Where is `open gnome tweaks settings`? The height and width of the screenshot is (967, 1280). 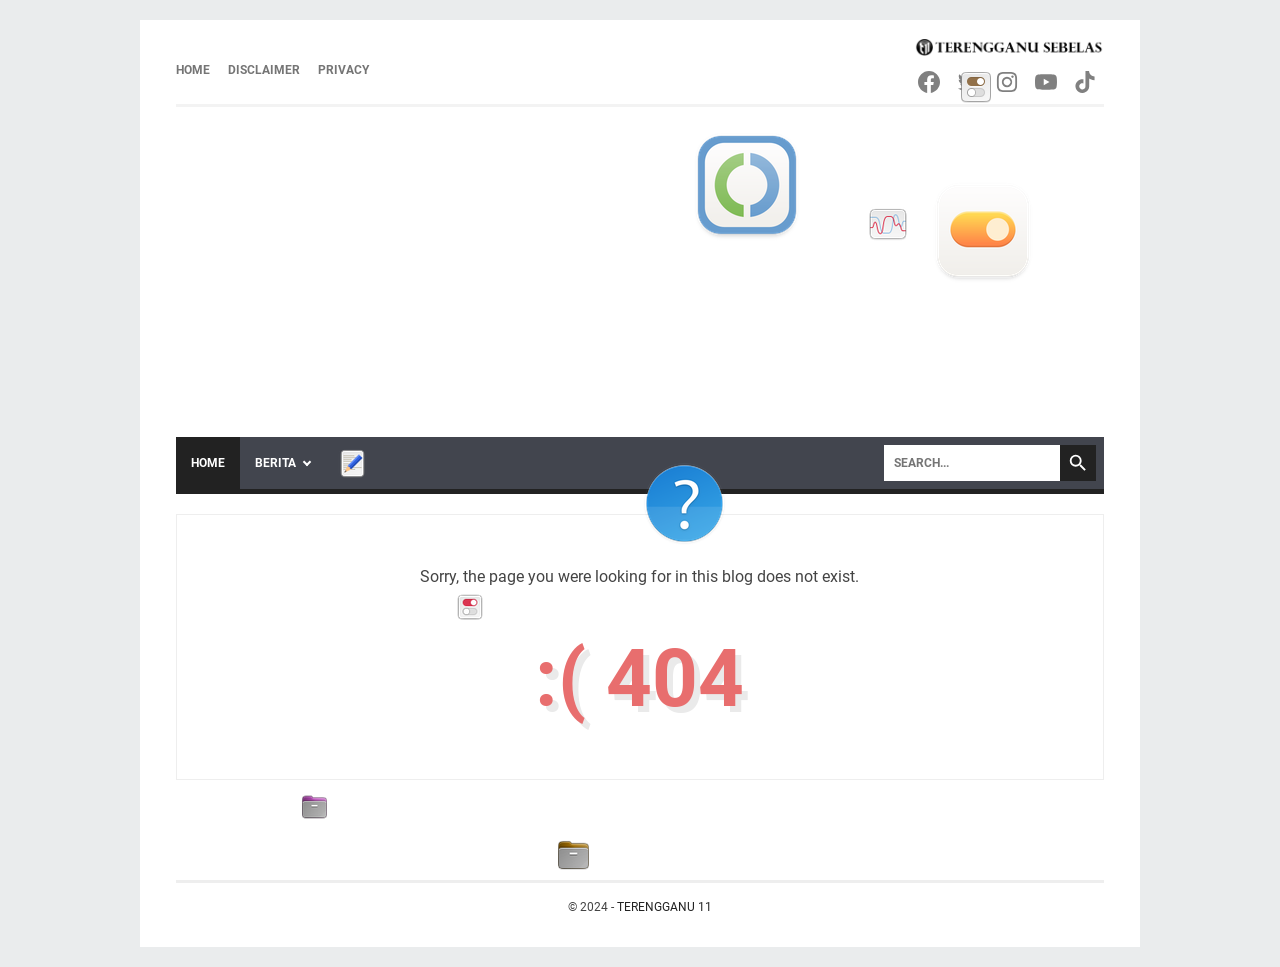 open gnome tweaks settings is located at coordinates (470, 607).